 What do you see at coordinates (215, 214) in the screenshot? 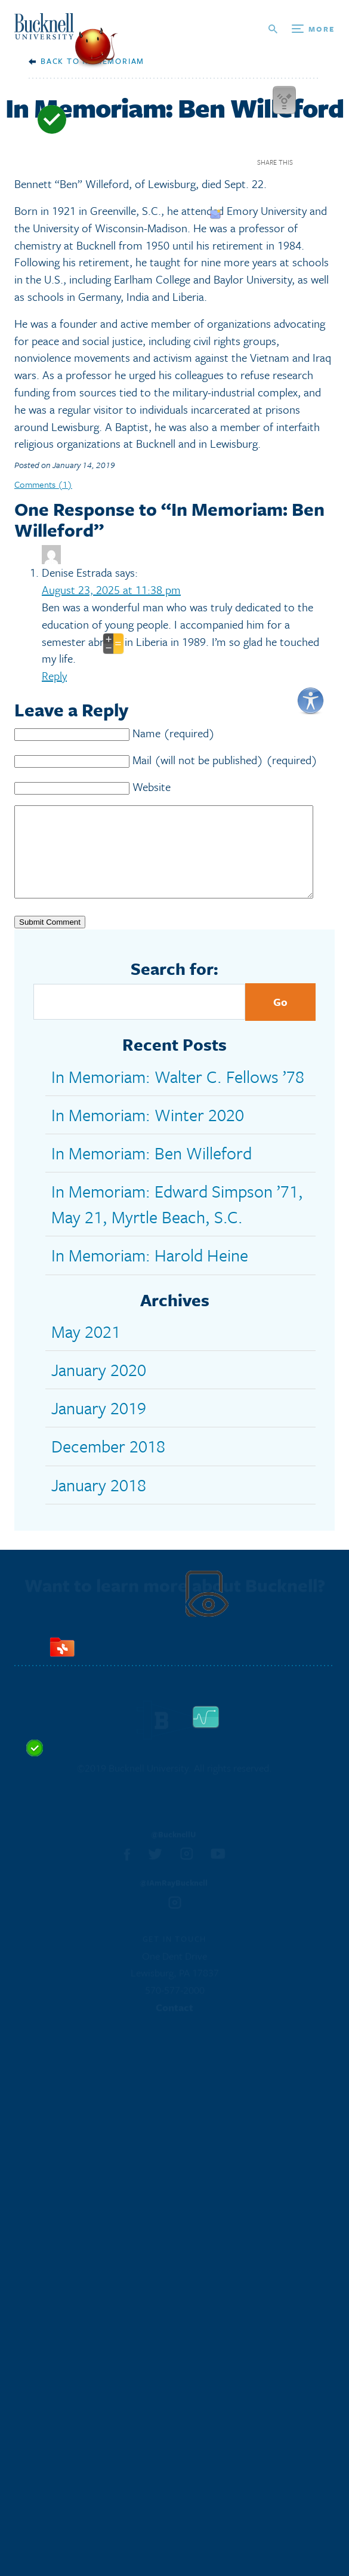
I see `mark email as unread` at bounding box center [215, 214].